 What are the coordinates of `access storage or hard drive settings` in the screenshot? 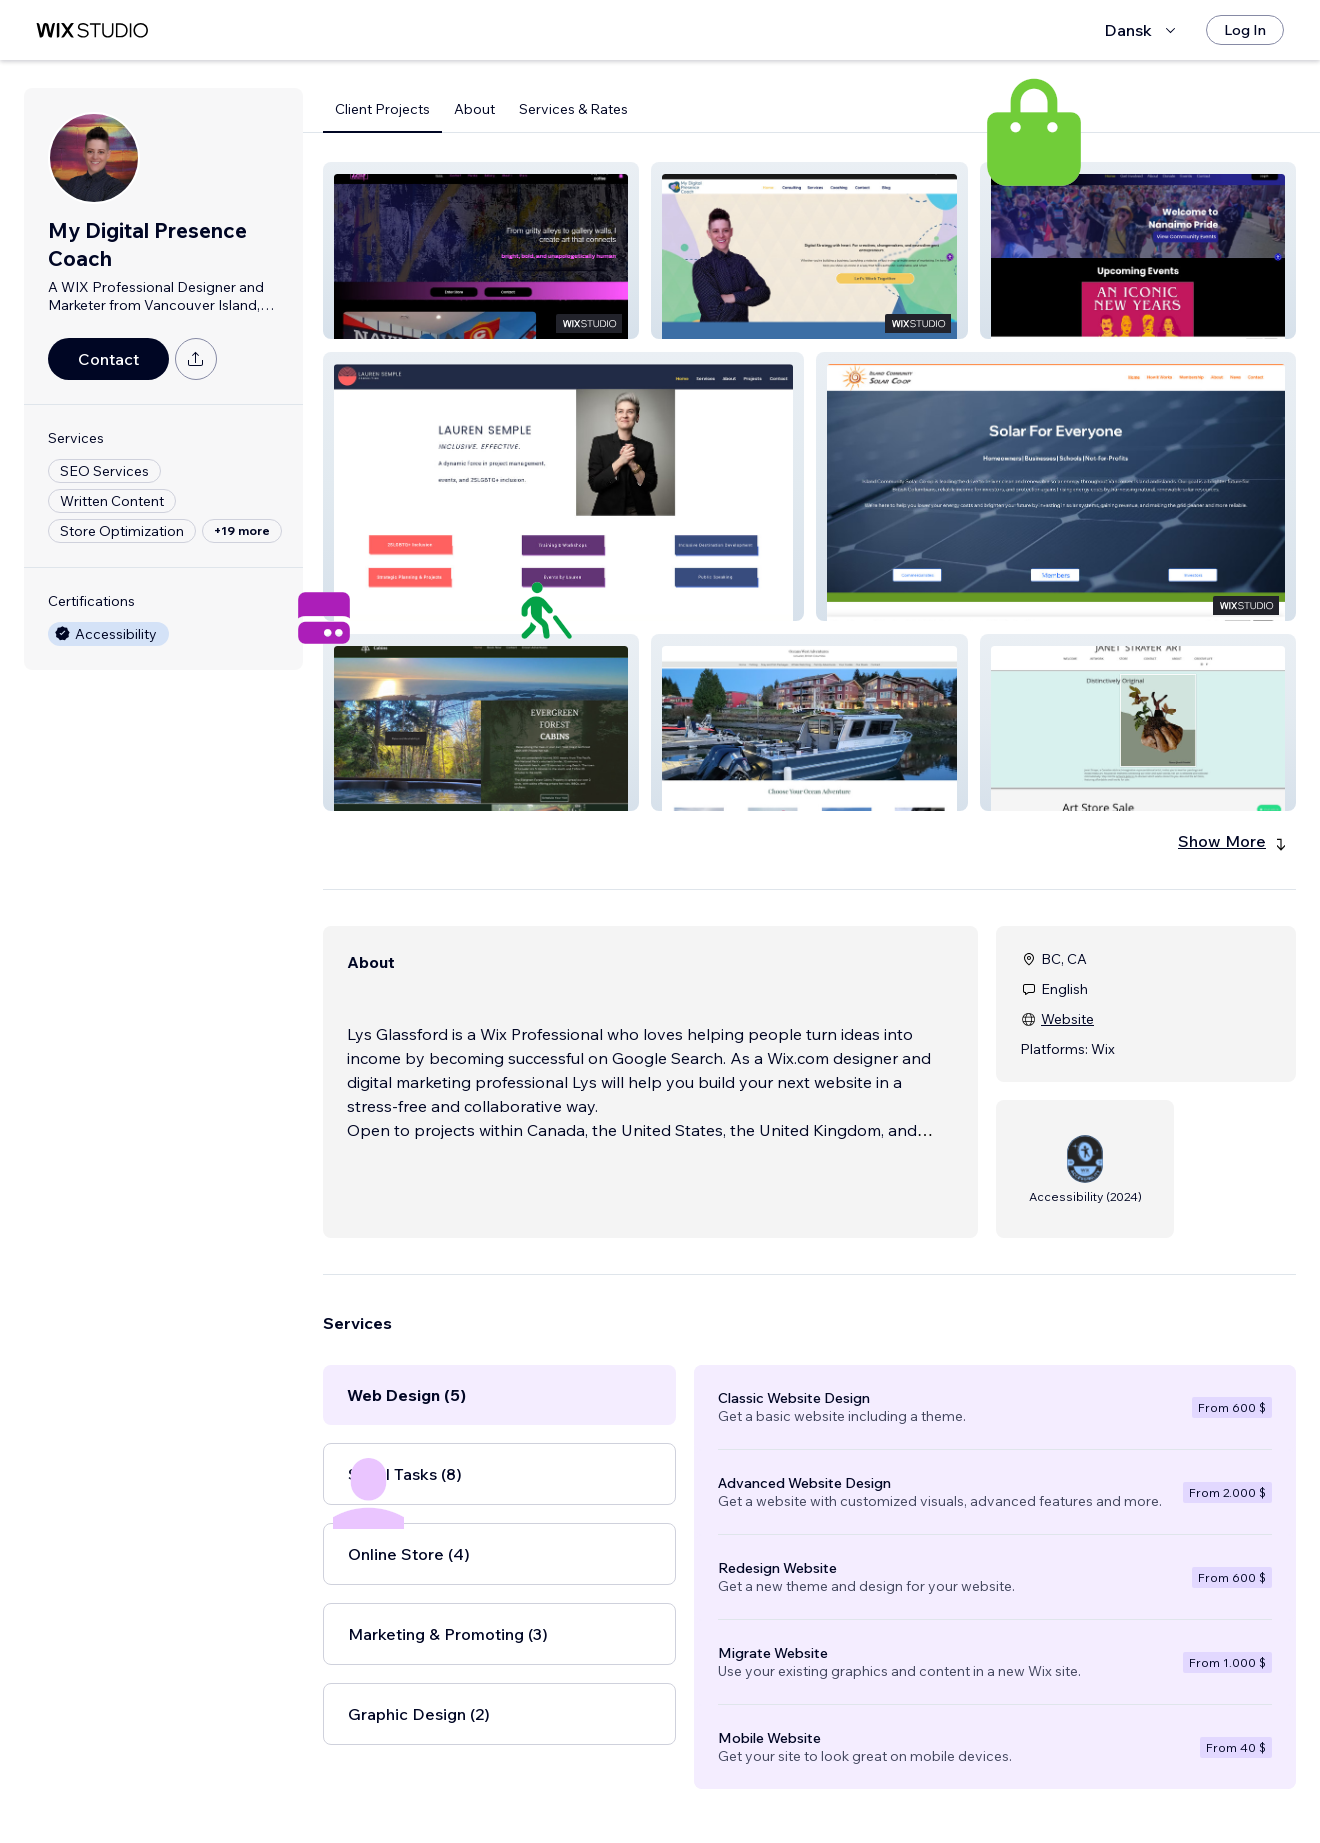 It's located at (324, 618).